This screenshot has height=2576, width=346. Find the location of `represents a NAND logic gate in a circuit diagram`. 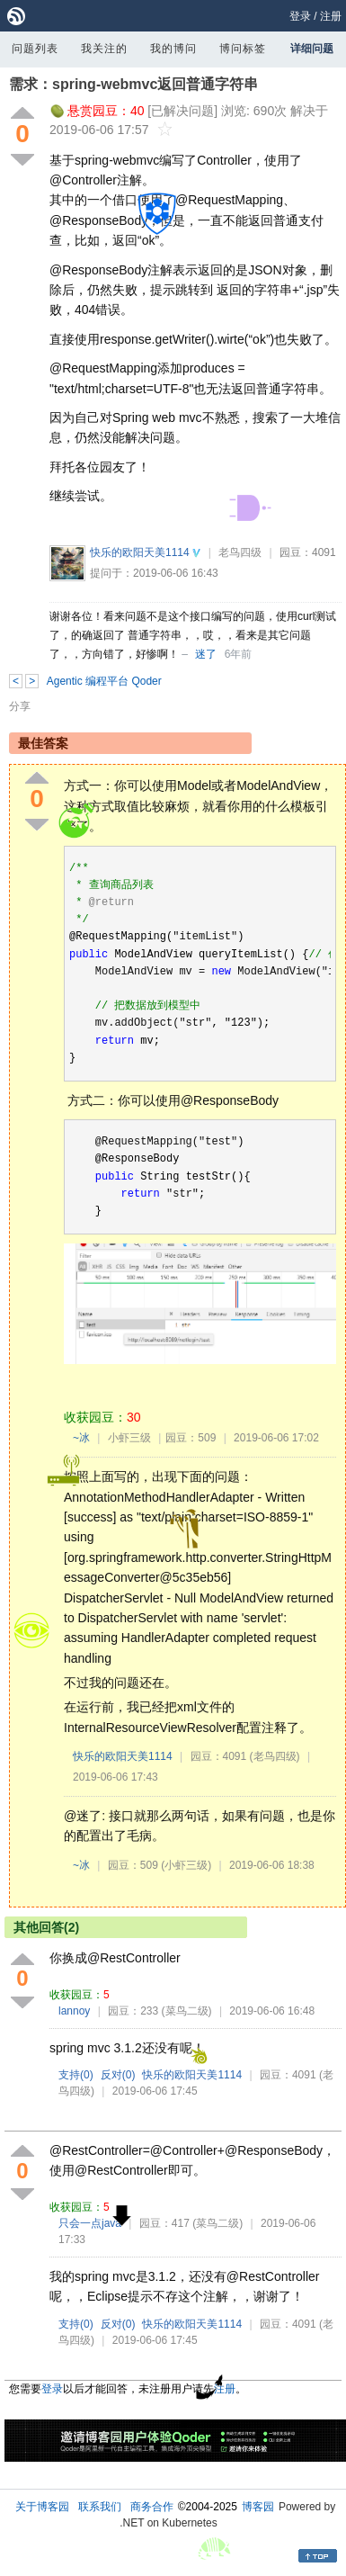

represents a NAND logic gate in a circuit diagram is located at coordinates (250, 507).